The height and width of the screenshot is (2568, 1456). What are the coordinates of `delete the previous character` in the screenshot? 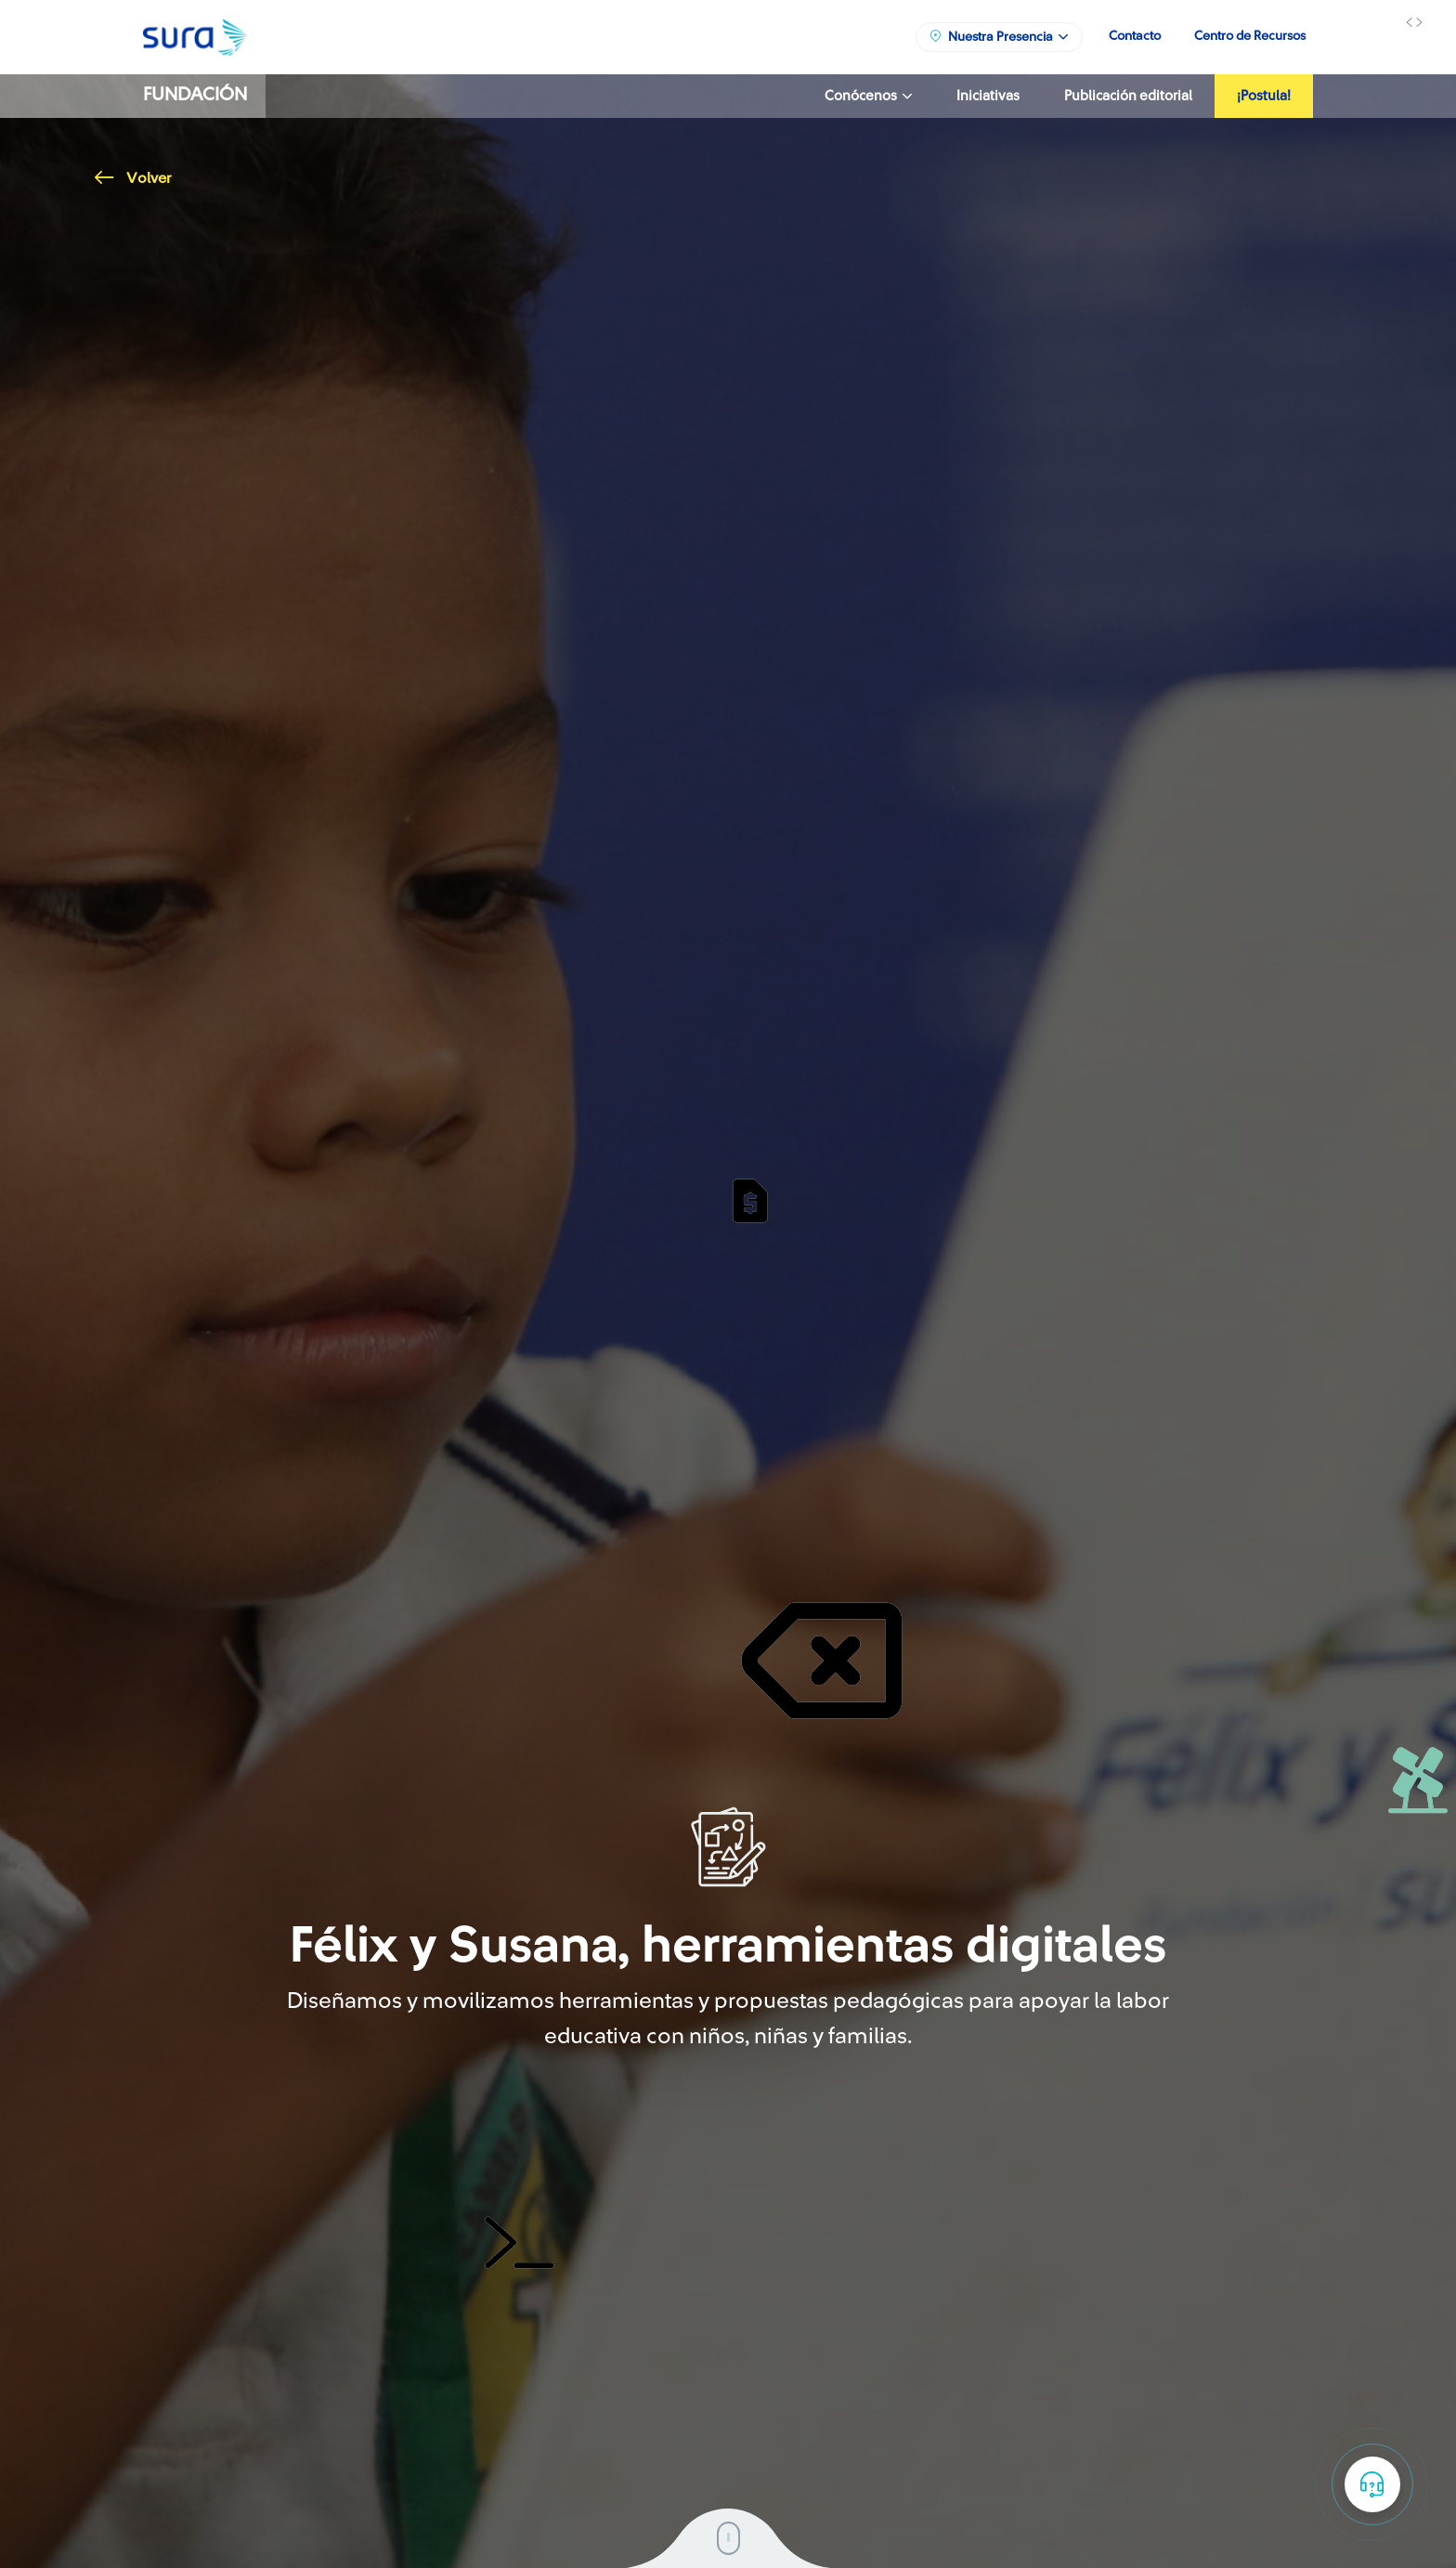 It's located at (819, 1661).